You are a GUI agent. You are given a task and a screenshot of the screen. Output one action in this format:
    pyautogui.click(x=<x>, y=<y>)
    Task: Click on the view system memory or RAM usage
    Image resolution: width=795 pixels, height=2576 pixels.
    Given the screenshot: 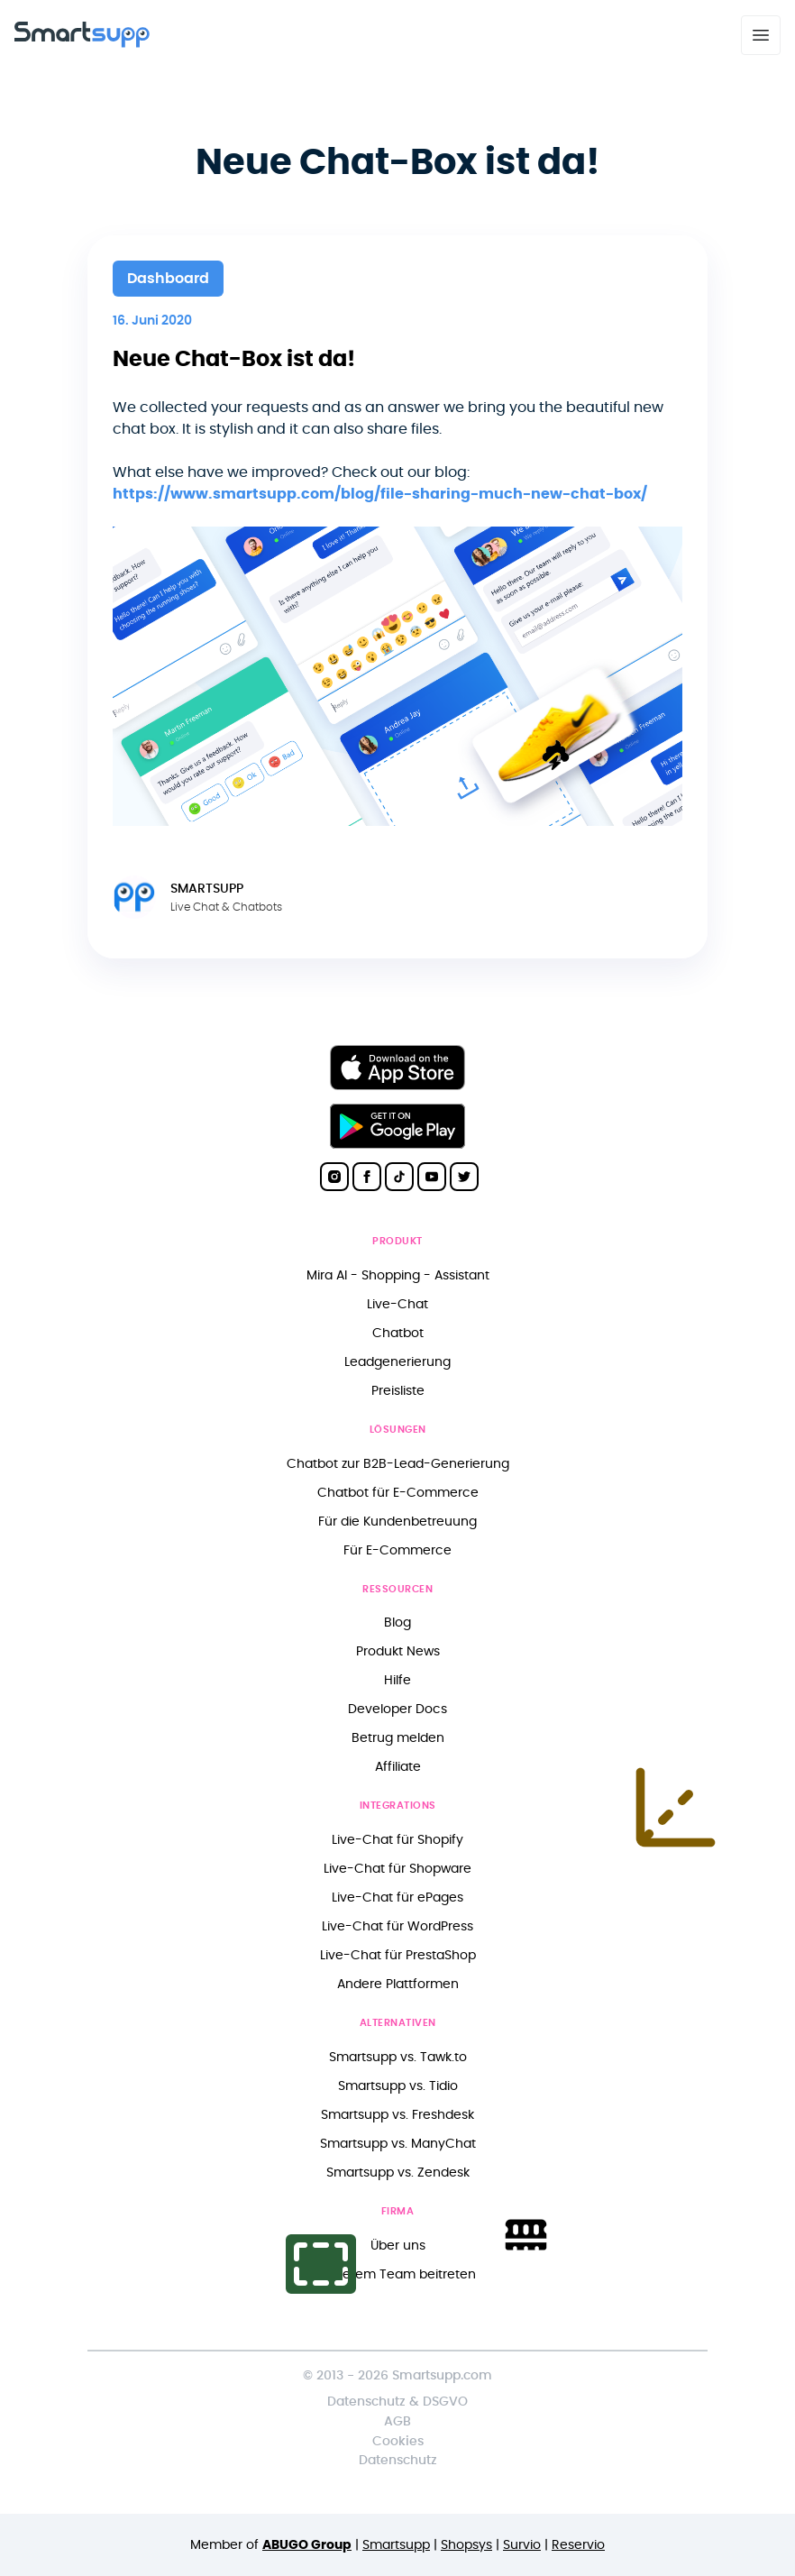 What is the action you would take?
    pyautogui.click(x=525, y=2234)
    